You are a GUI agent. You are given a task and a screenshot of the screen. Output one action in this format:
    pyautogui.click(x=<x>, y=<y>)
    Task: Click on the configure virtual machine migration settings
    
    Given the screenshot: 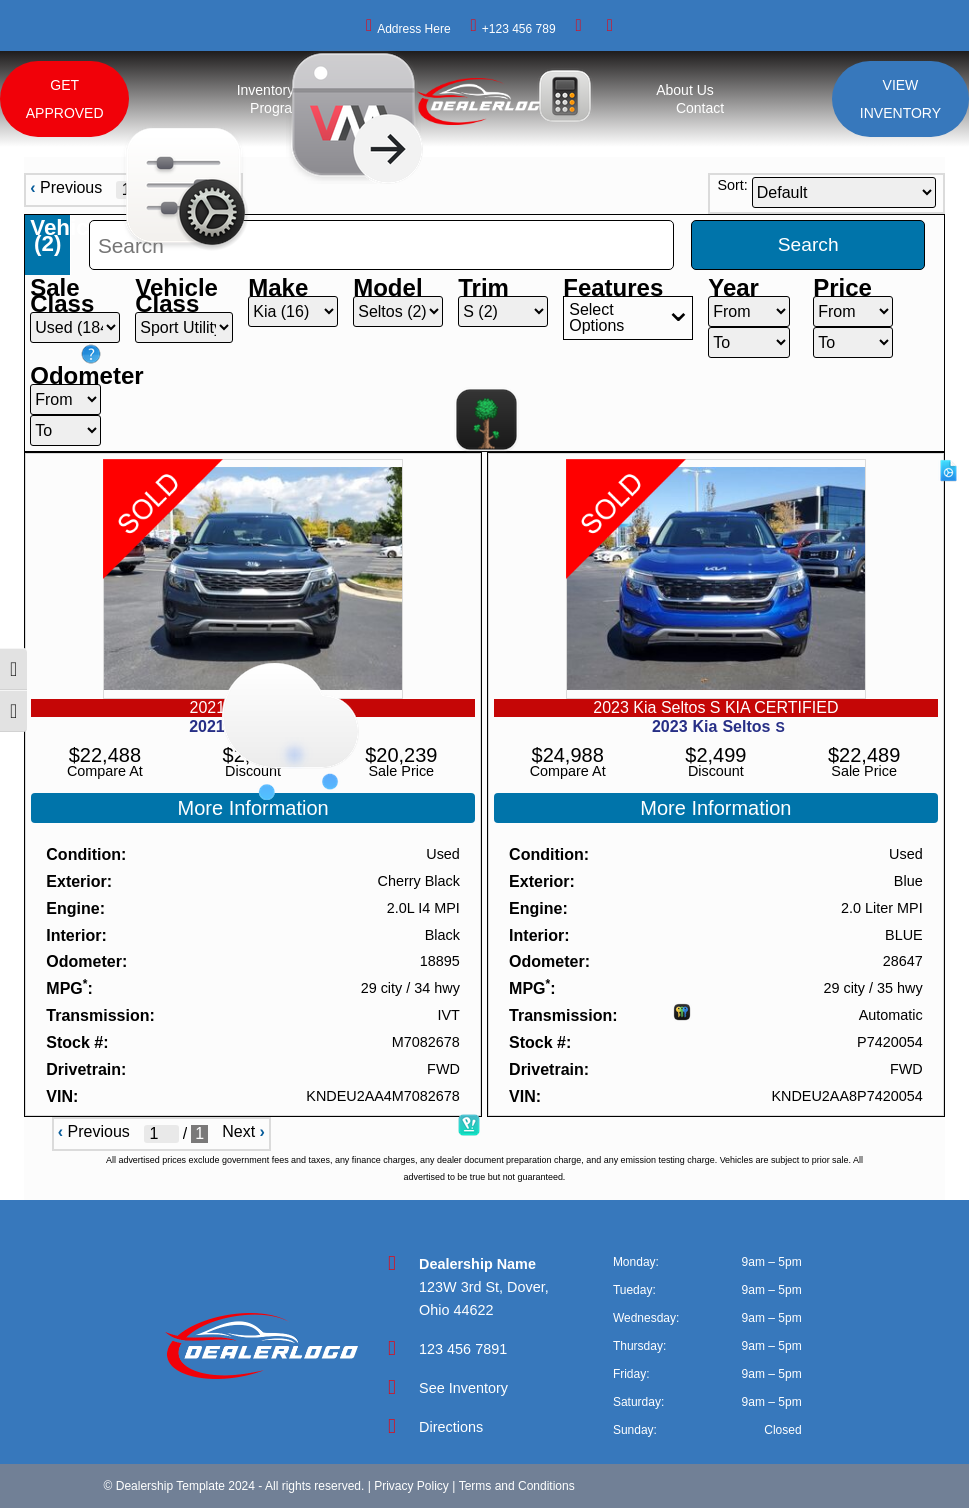 What is the action you would take?
    pyautogui.click(x=354, y=116)
    